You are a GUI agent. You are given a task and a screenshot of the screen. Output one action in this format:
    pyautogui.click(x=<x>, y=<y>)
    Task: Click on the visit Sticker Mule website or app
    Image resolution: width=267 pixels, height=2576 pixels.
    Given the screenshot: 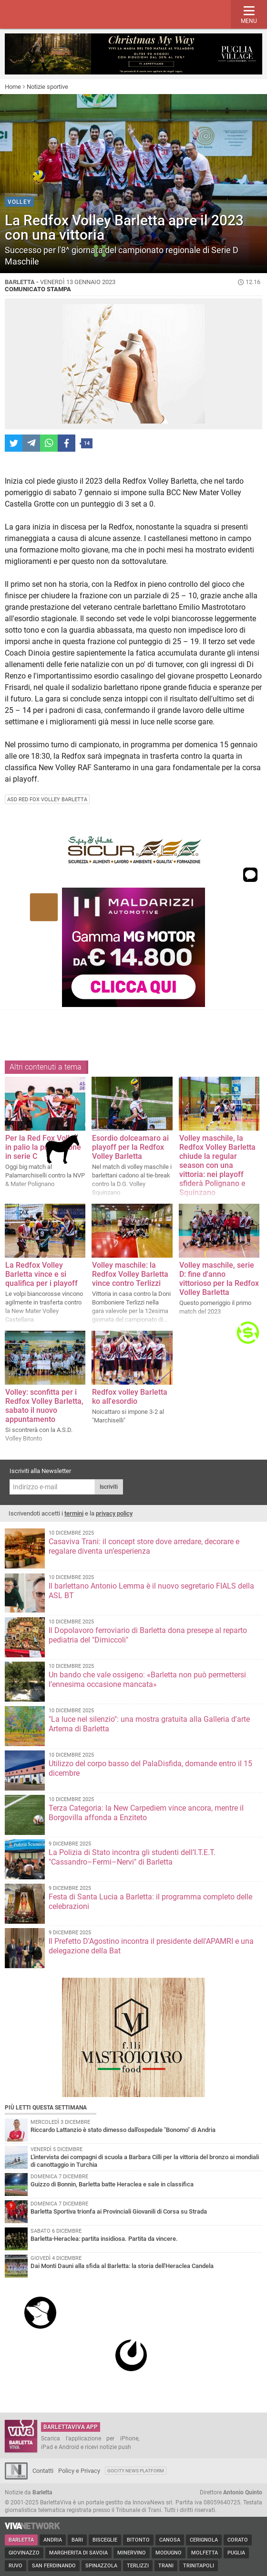 What is the action you would take?
    pyautogui.click(x=62, y=1149)
    